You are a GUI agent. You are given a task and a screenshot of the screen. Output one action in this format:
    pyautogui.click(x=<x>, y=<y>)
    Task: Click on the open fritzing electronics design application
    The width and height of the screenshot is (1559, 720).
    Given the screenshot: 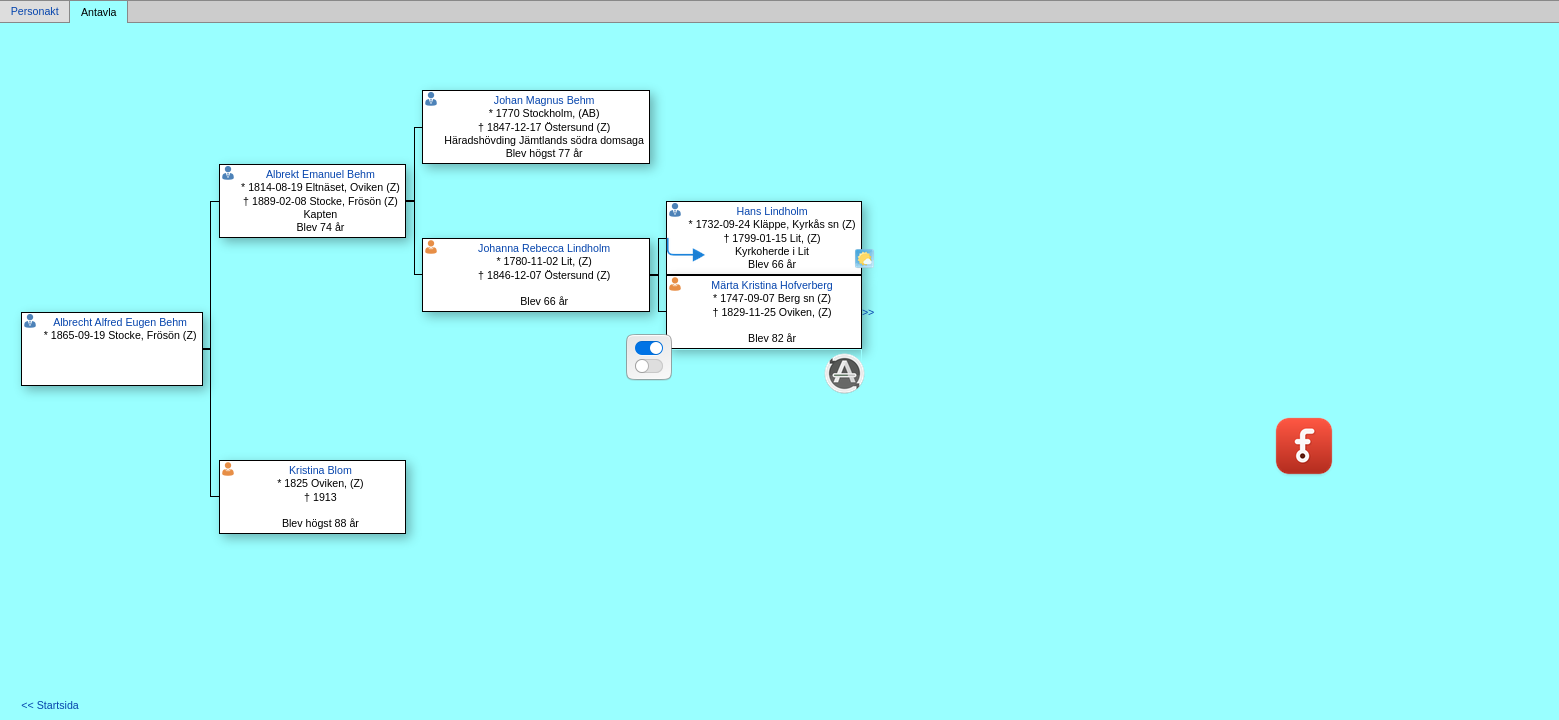 What is the action you would take?
    pyautogui.click(x=1304, y=446)
    